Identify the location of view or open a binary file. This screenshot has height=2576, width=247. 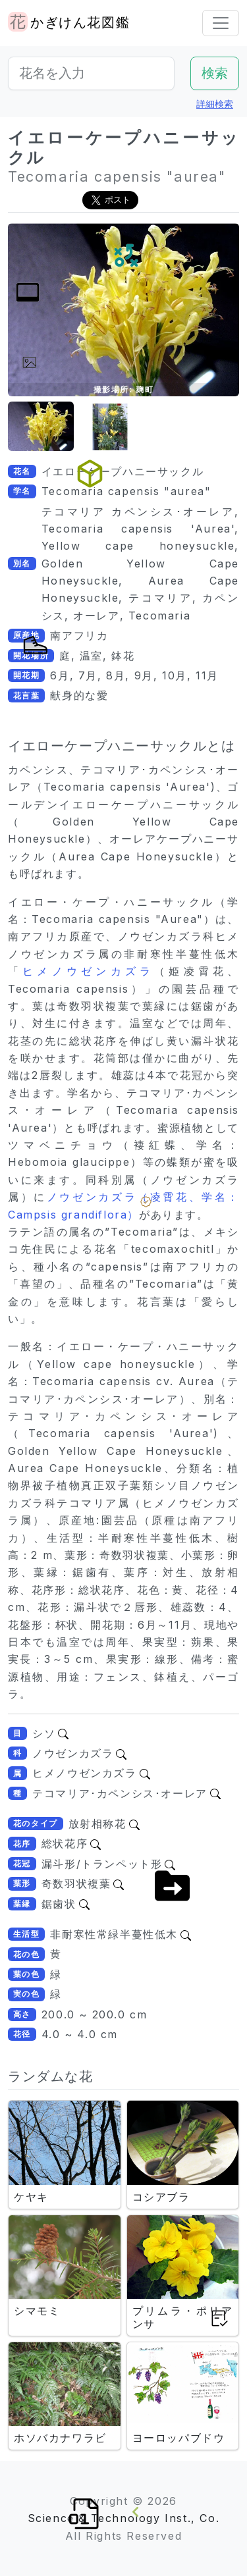
(86, 2513).